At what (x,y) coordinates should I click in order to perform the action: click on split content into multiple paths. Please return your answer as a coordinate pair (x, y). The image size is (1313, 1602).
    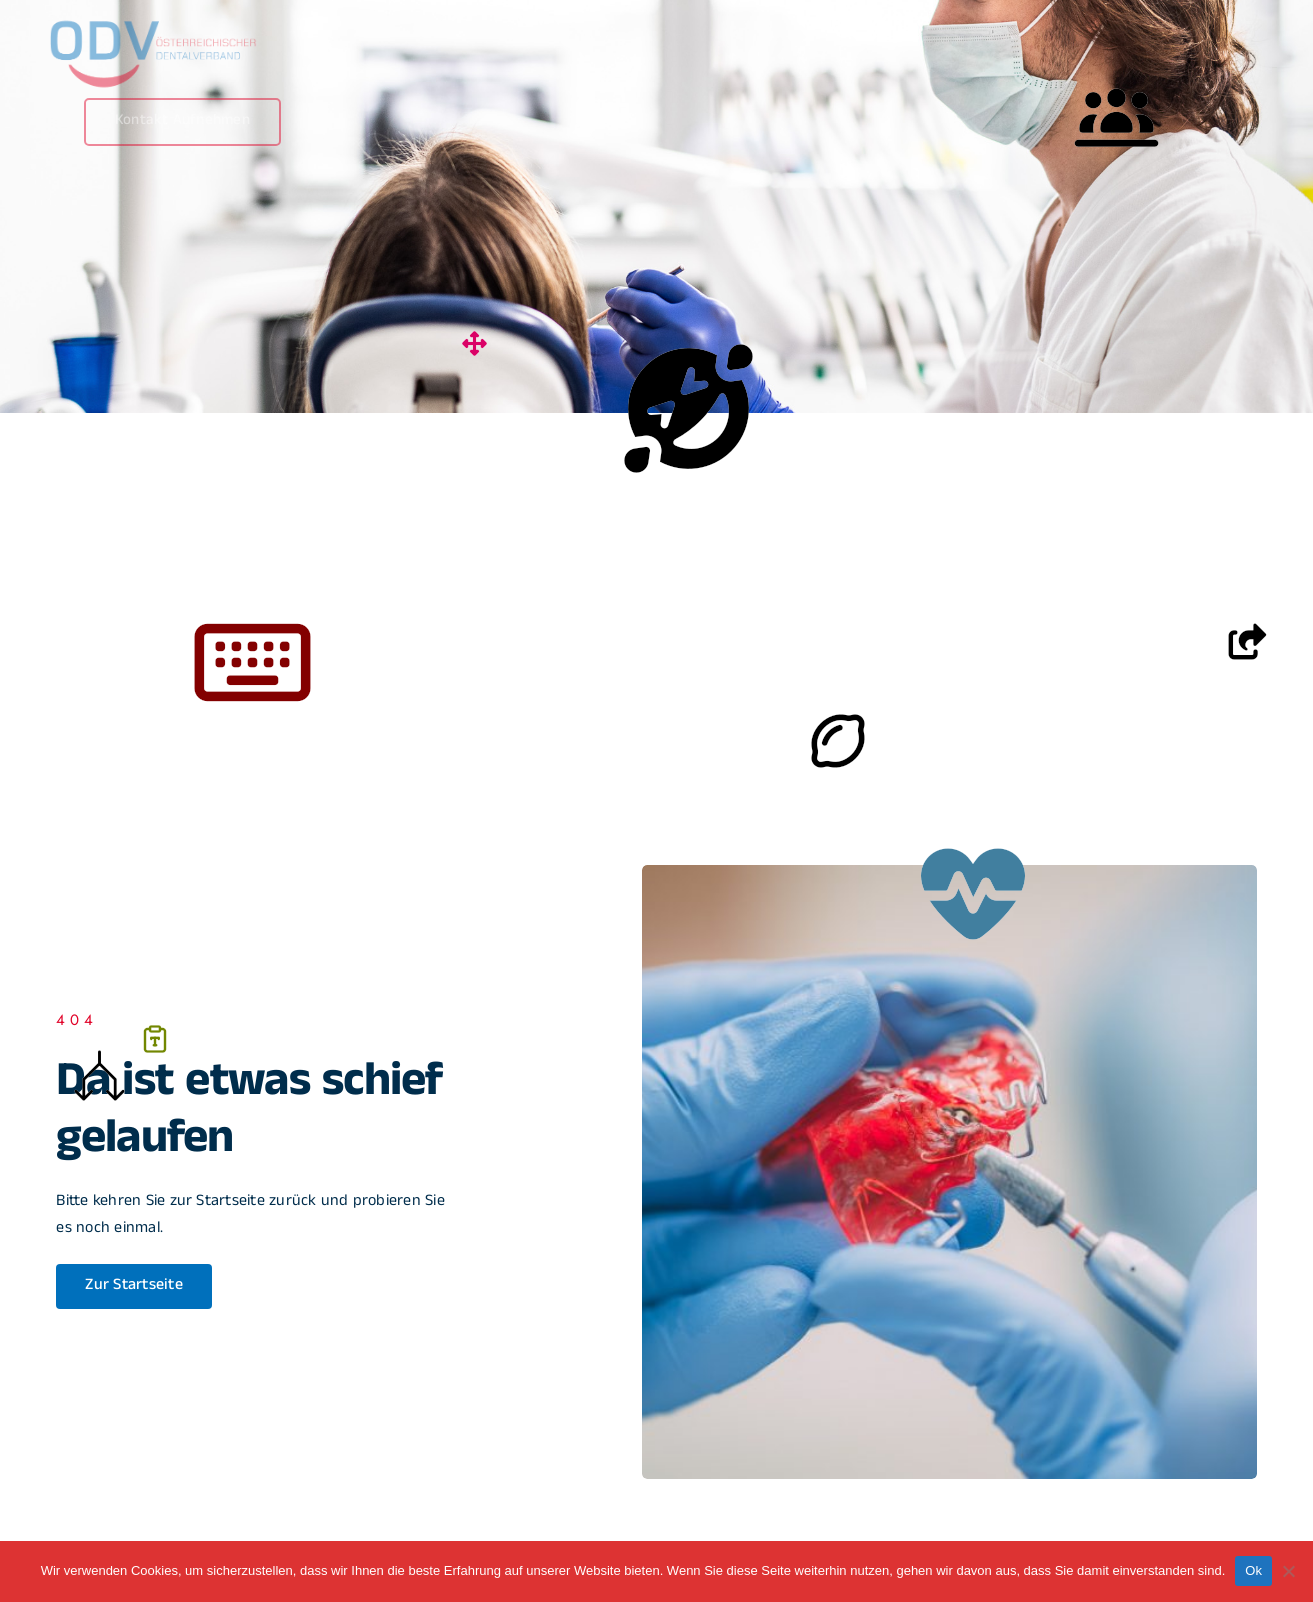
    Looking at the image, I should click on (99, 1077).